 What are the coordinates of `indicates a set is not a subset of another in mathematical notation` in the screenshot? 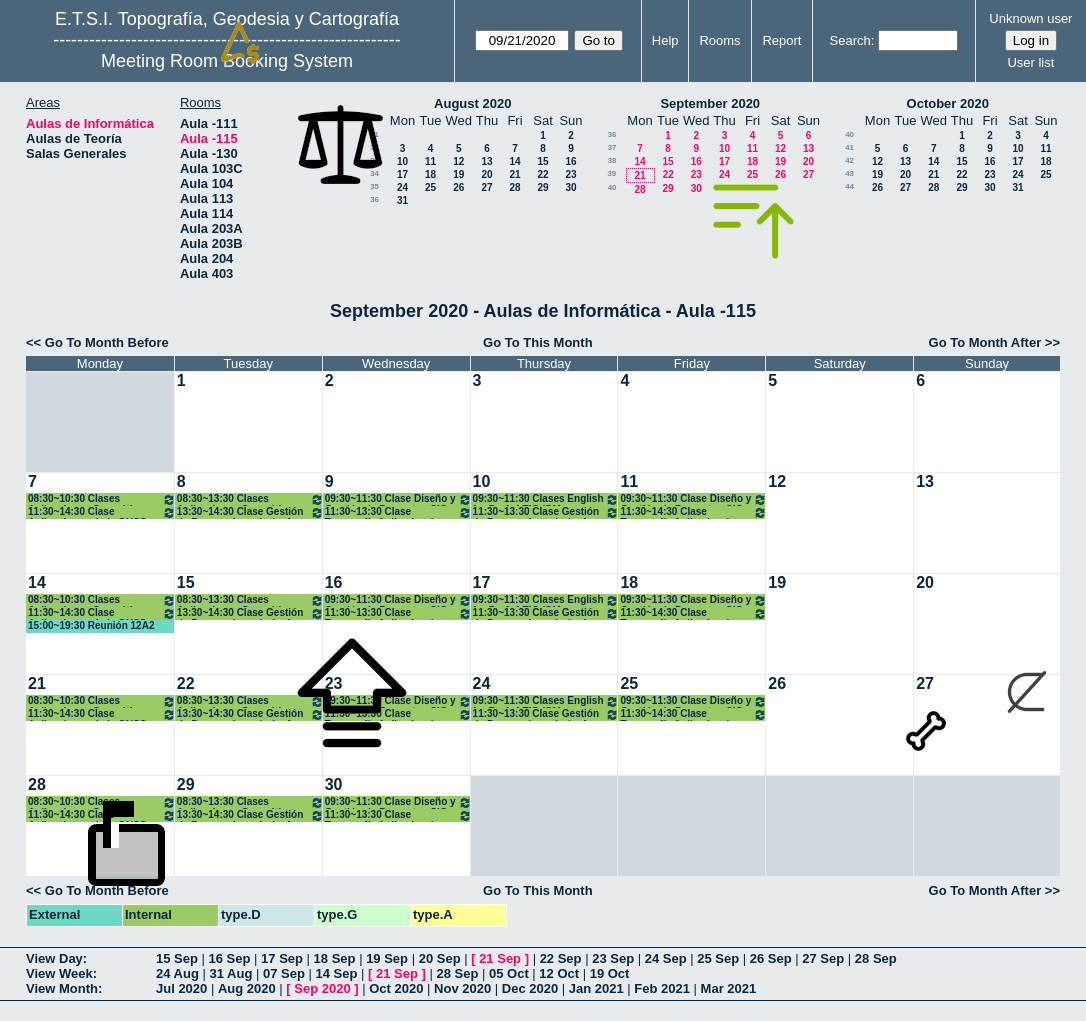 It's located at (1027, 692).